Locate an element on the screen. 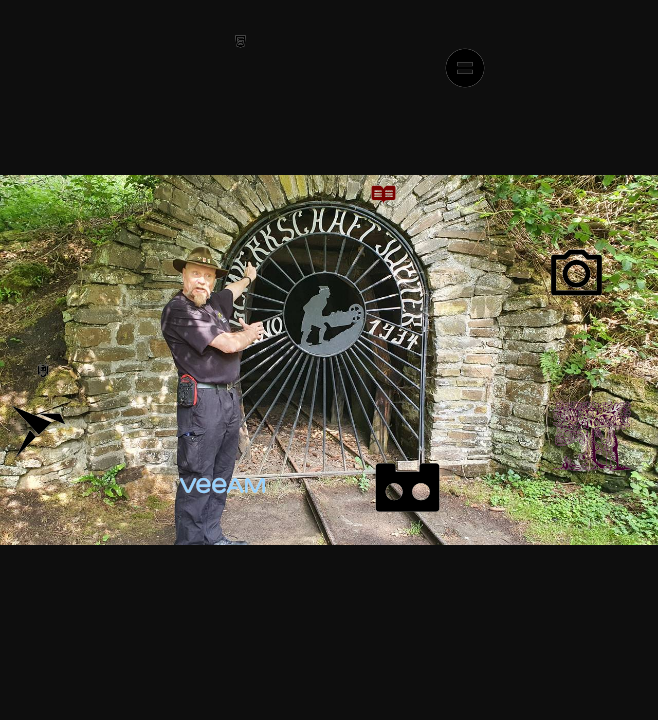 This screenshot has width=658, height=720. open snapcraft app store is located at coordinates (38, 431).